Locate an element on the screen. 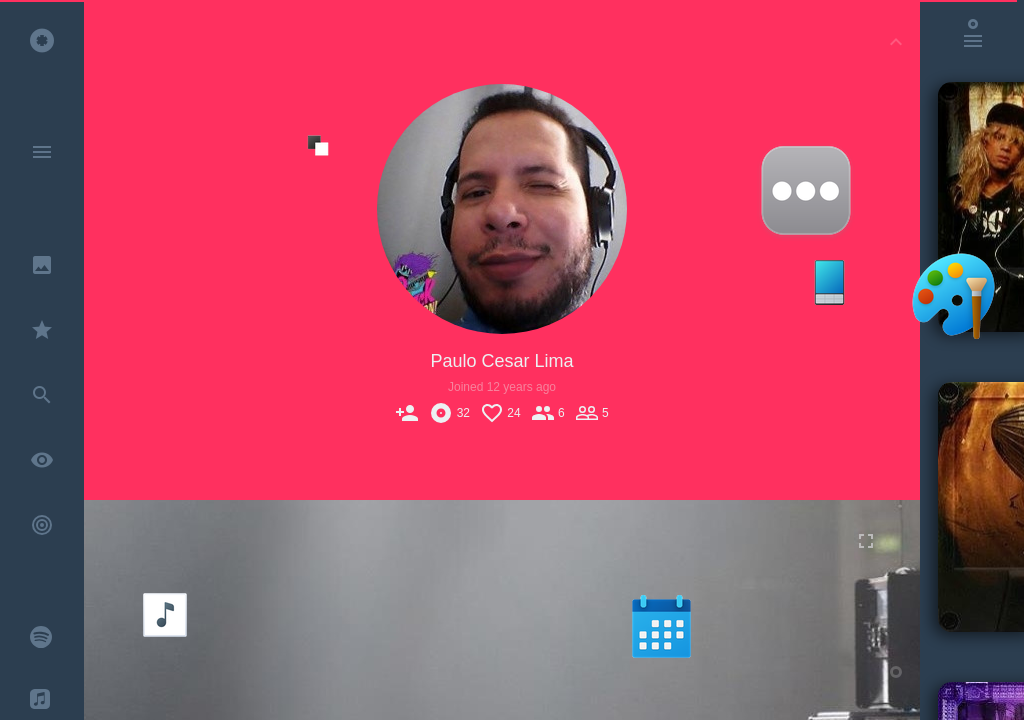 The width and height of the screenshot is (1024, 720). access mobile device settings is located at coordinates (829, 282).